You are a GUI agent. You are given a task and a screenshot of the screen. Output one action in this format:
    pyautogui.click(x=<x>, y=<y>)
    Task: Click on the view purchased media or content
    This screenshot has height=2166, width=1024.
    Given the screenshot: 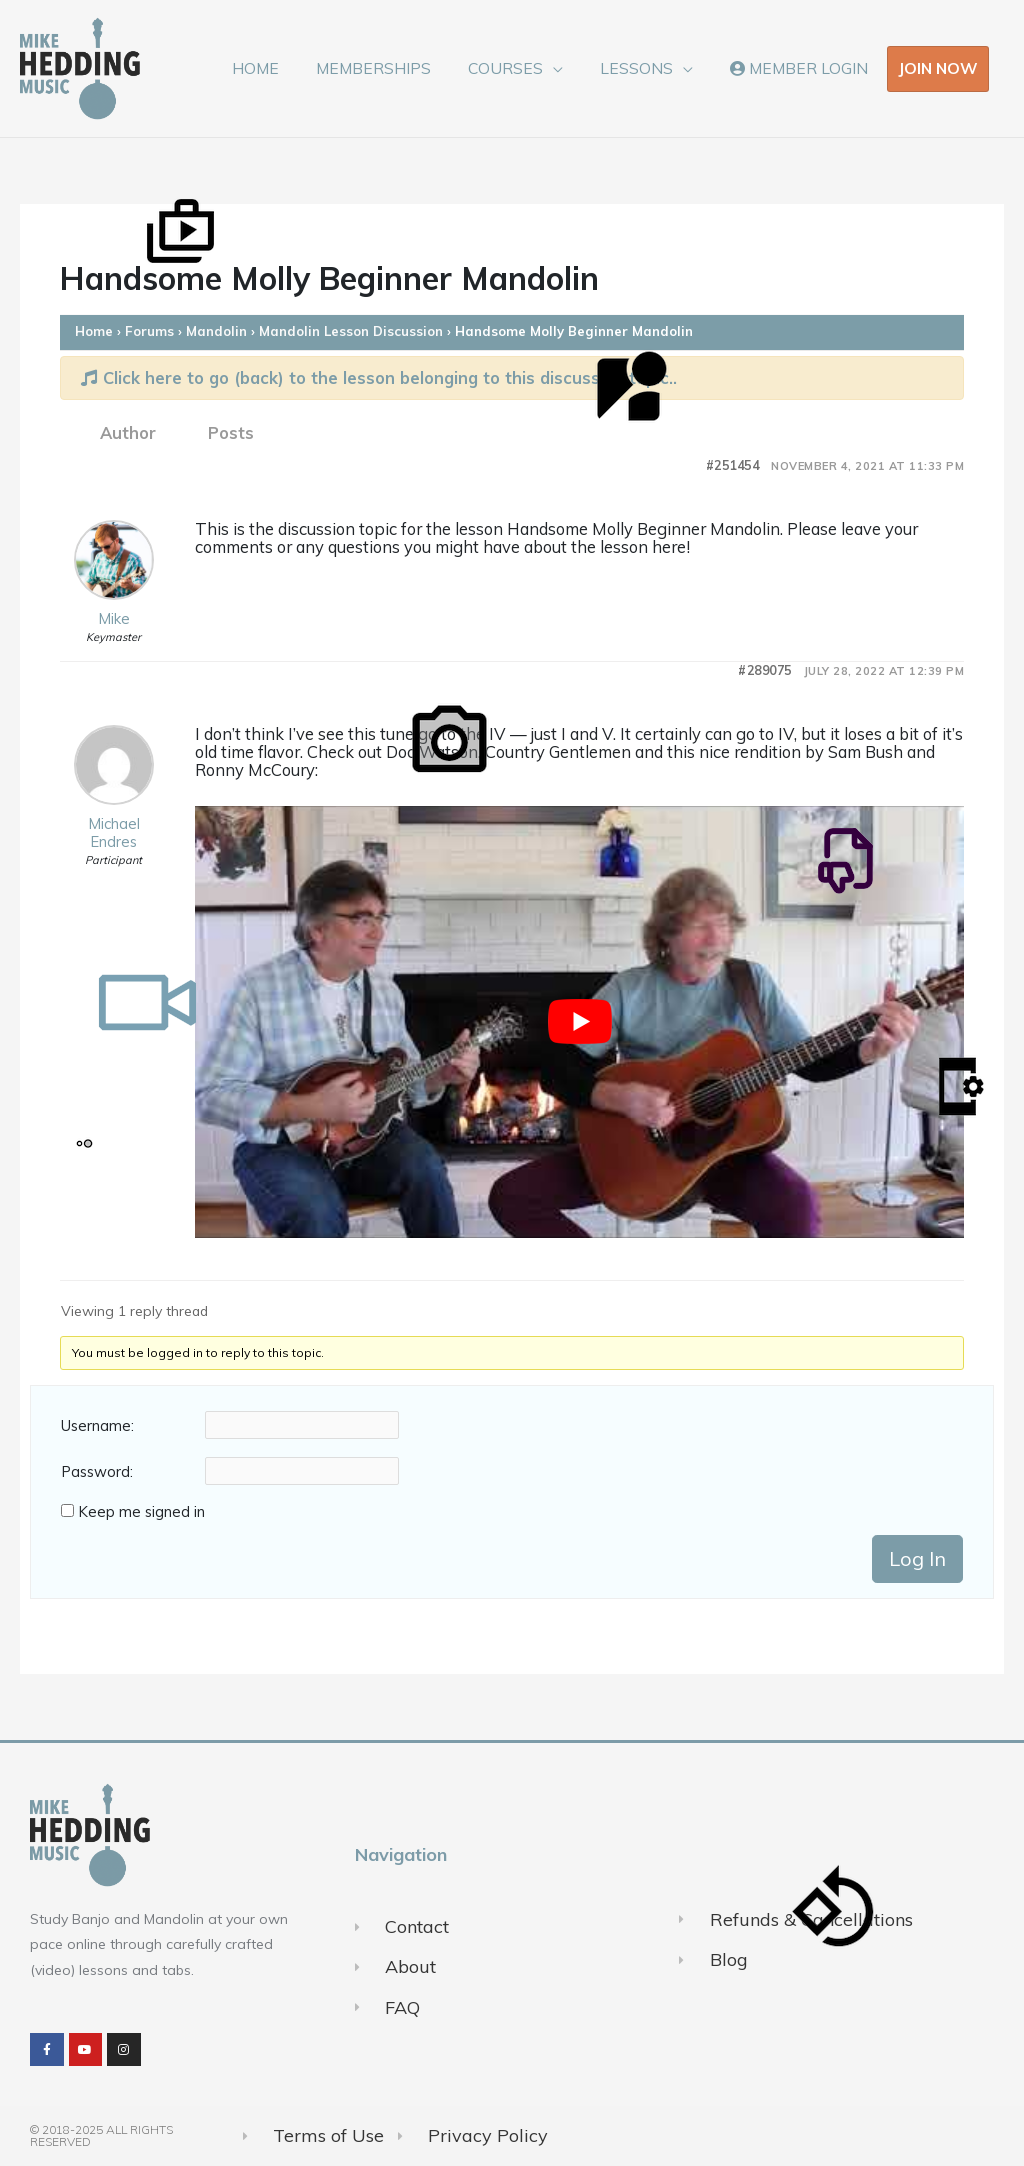 What is the action you would take?
    pyautogui.click(x=180, y=232)
    